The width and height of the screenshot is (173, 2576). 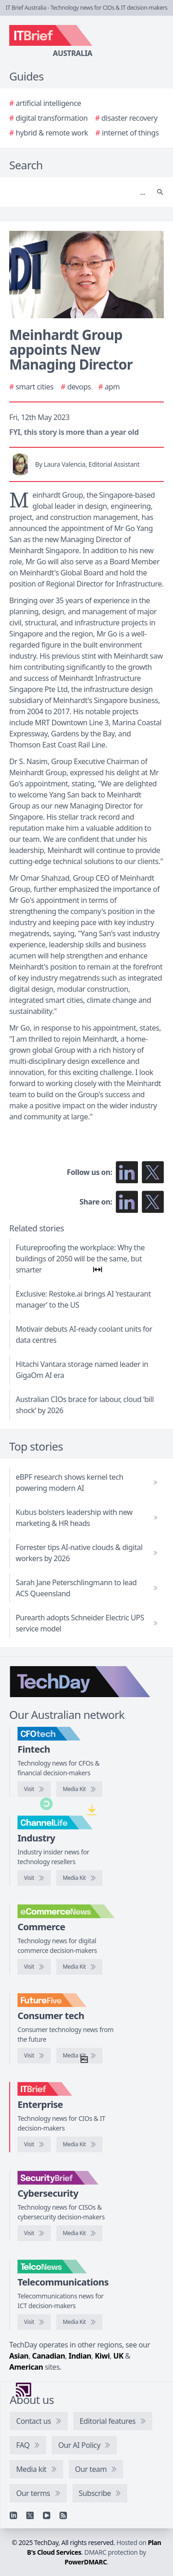 What do you see at coordinates (97, 1269) in the screenshot?
I see `expand content to full width` at bounding box center [97, 1269].